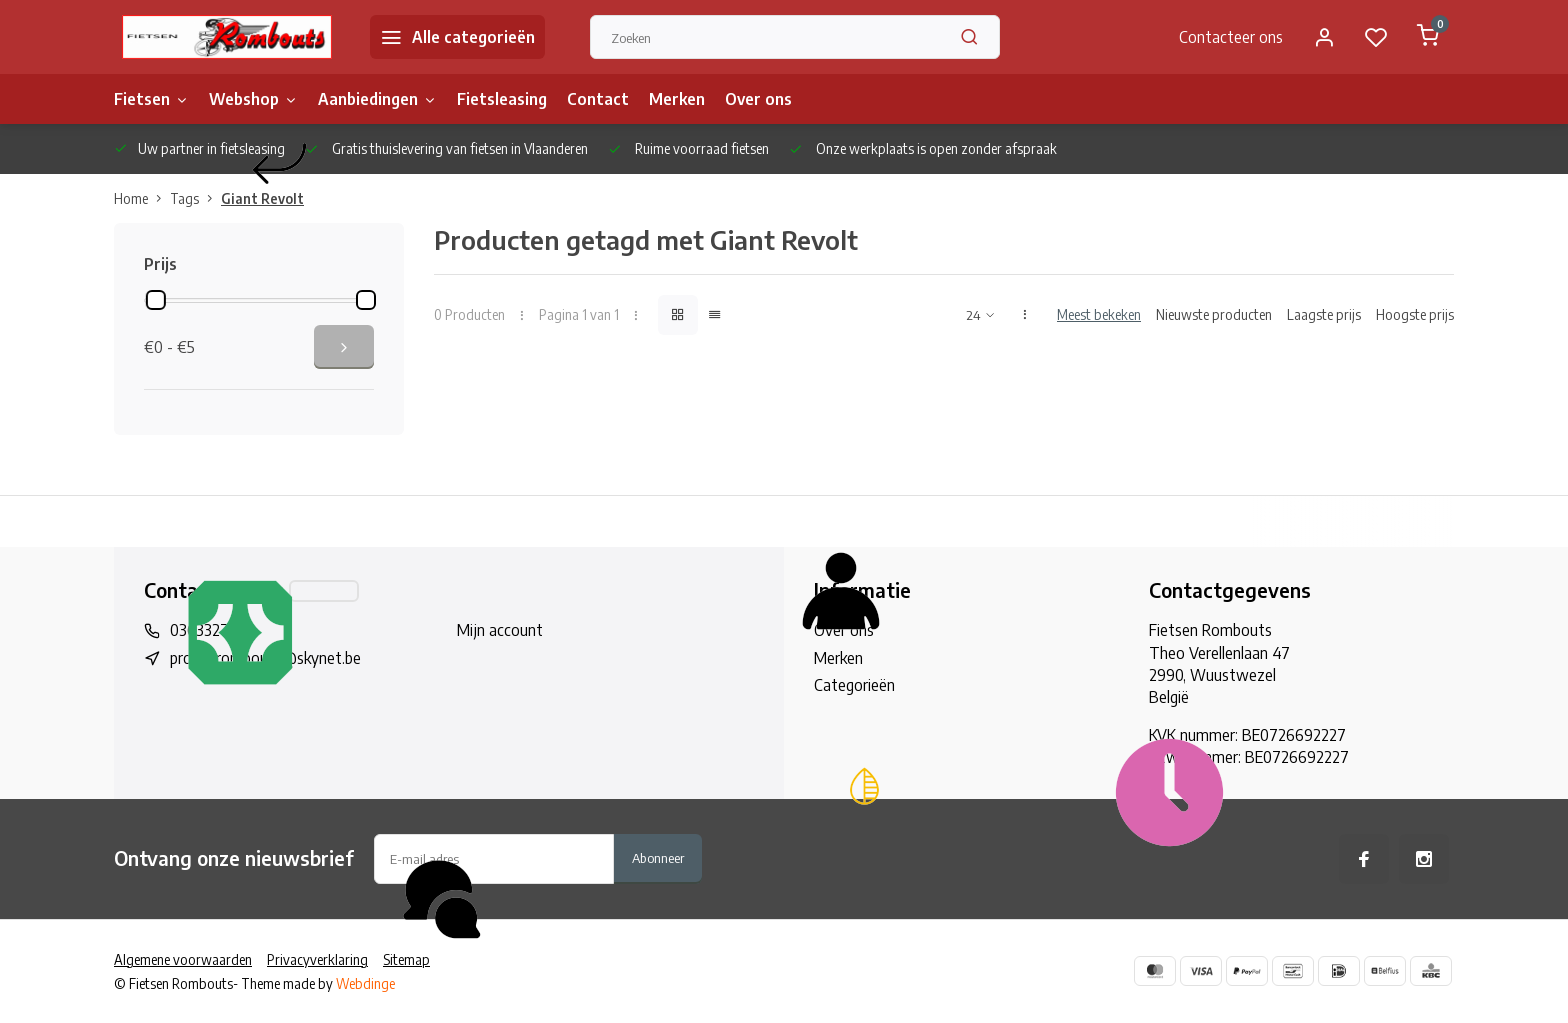 The width and height of the screenshot is (1568, 1023). I want to click on reply to a message, so click(279, 163).